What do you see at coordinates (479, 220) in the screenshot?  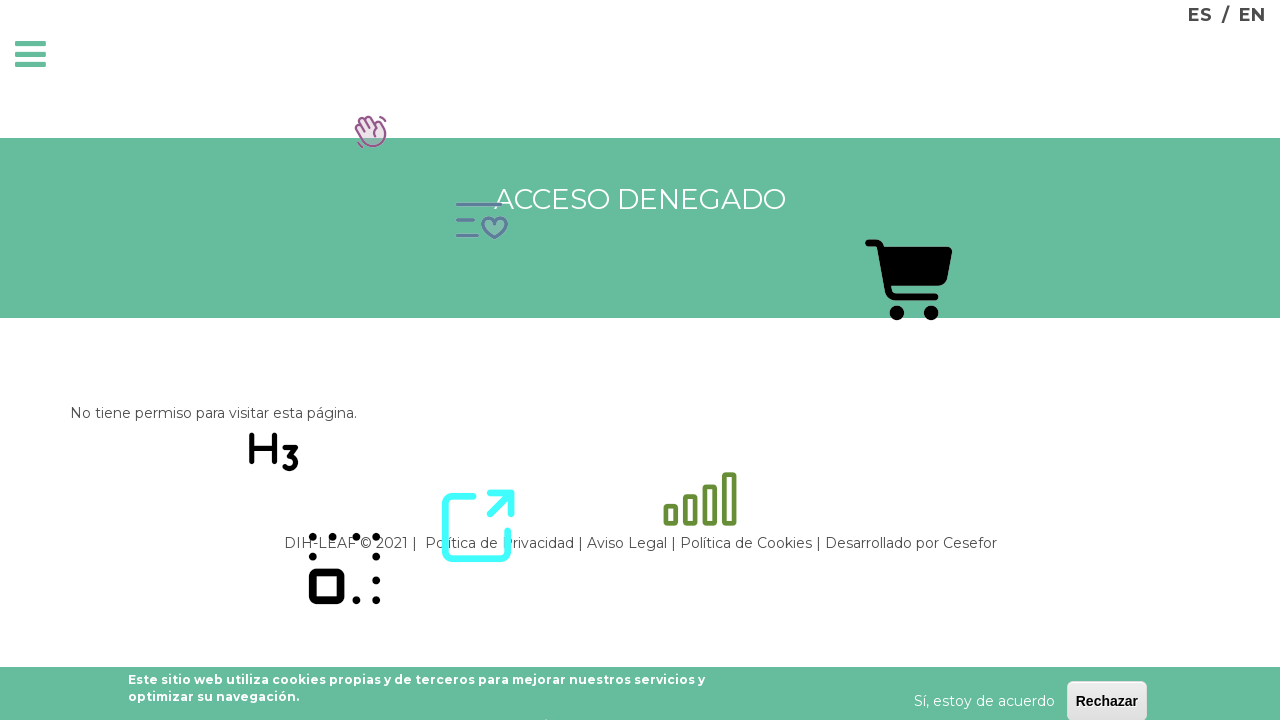 I see `view your favorites list` at bounding box center [479, 220].